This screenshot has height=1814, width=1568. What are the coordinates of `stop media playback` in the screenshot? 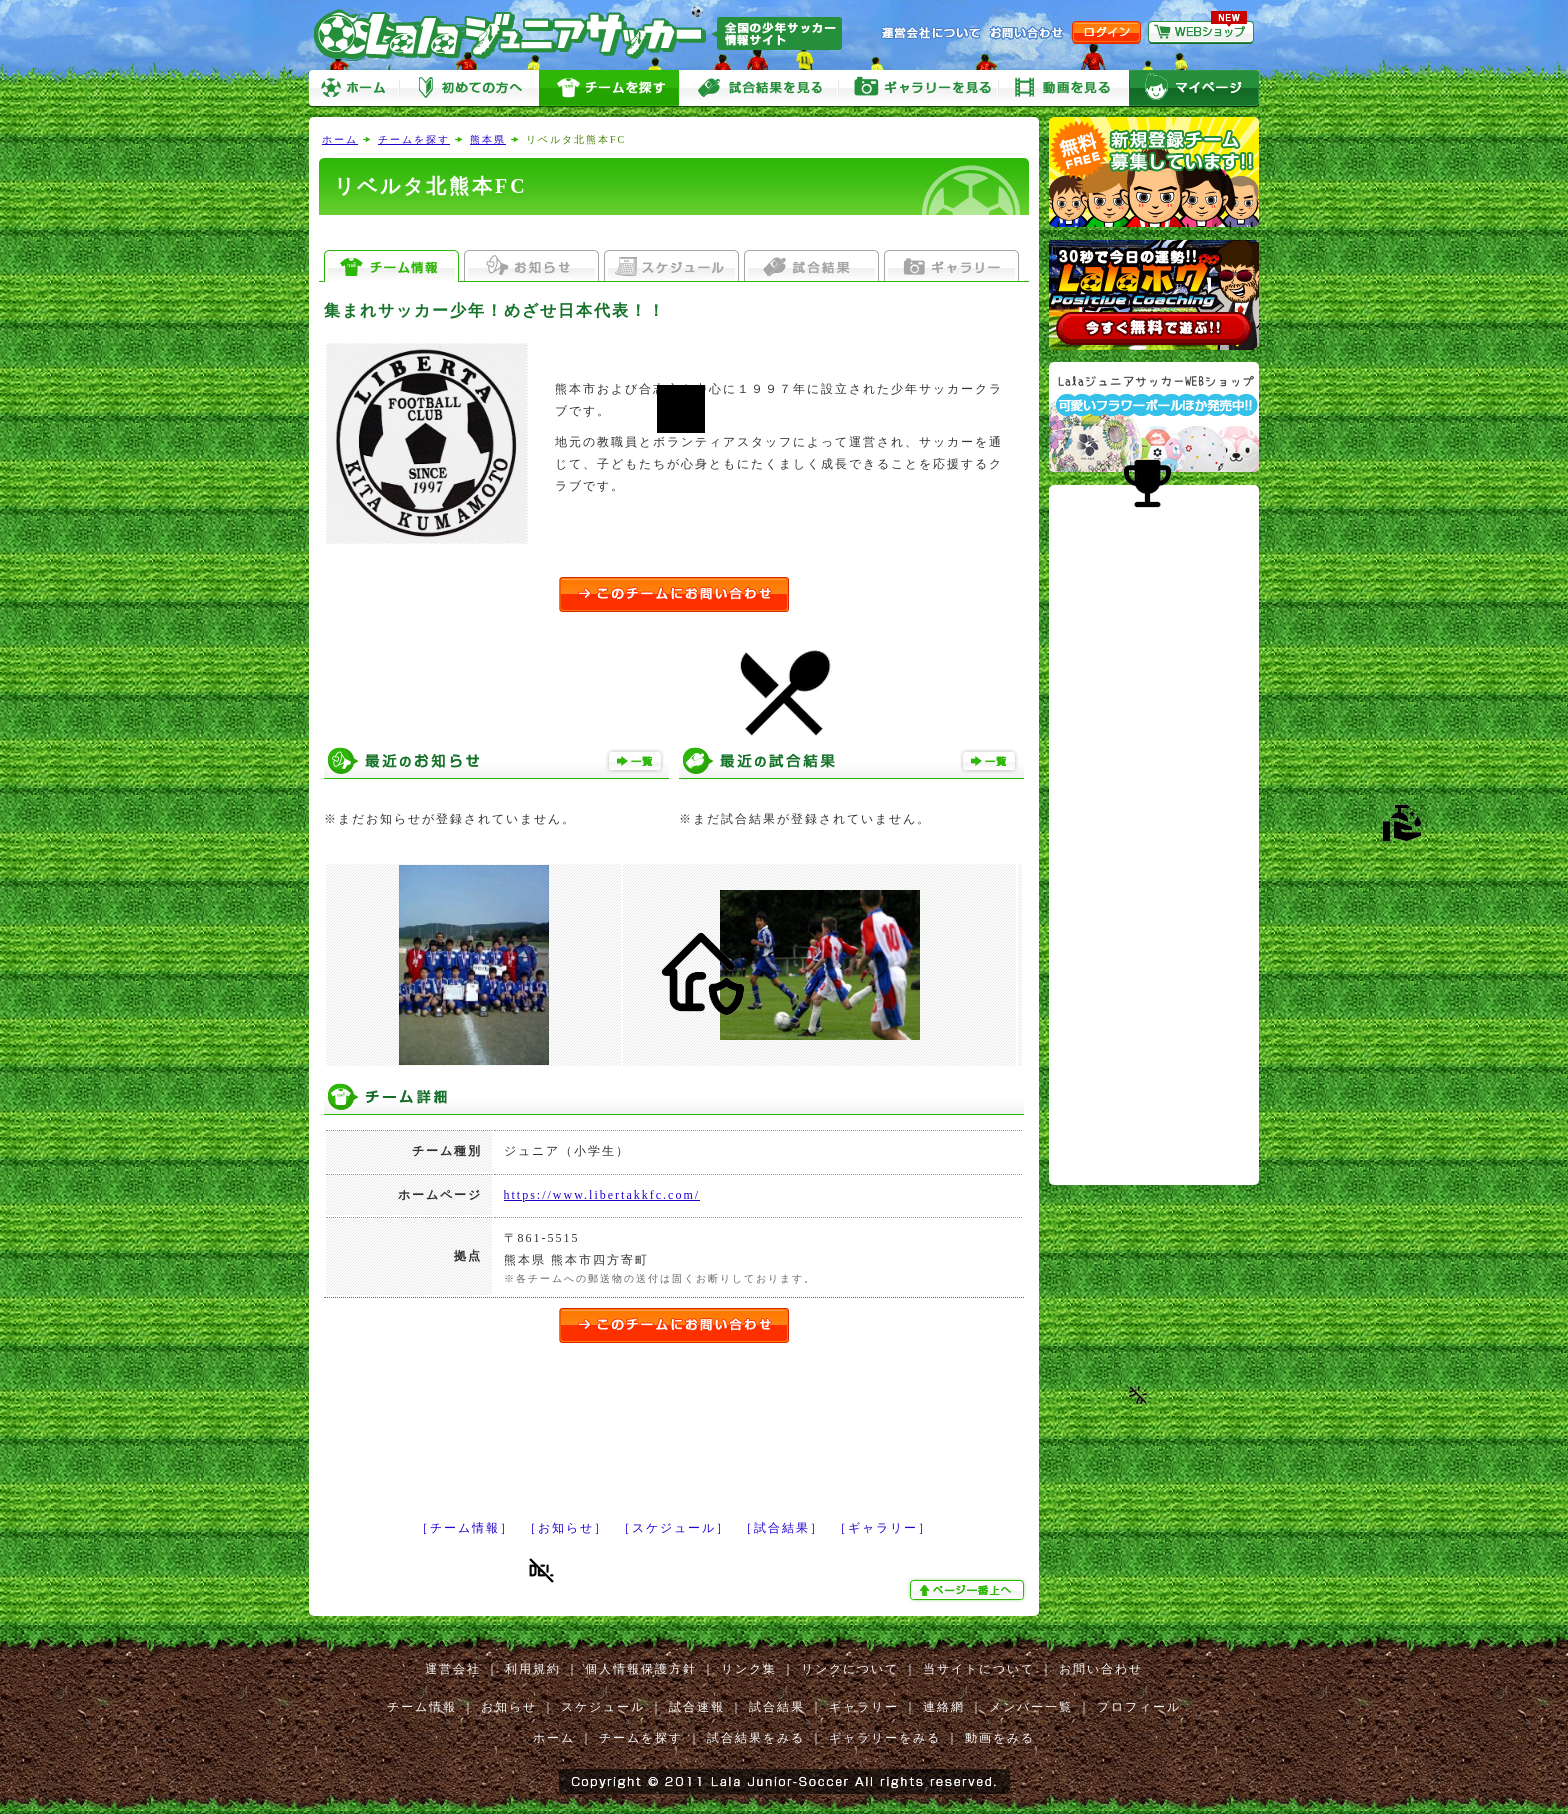 It's located at (681, 409).